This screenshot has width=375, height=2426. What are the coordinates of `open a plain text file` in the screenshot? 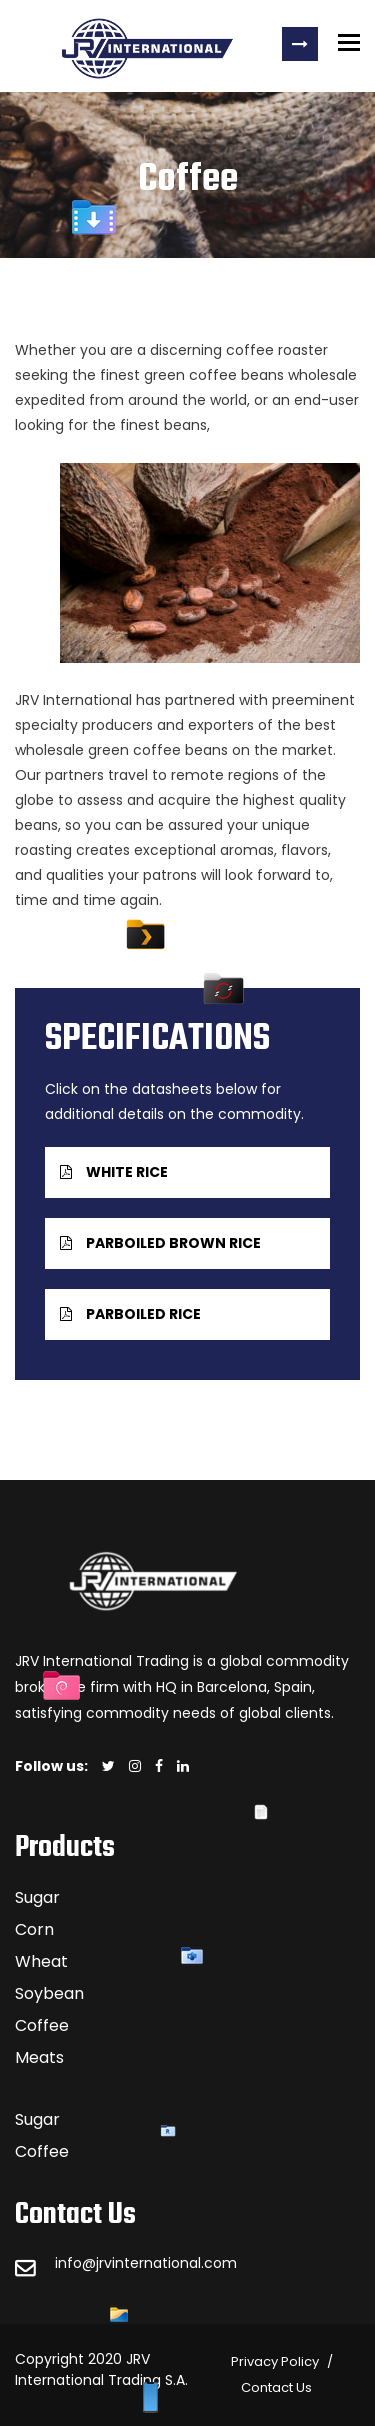 It's located at (261, 1812).